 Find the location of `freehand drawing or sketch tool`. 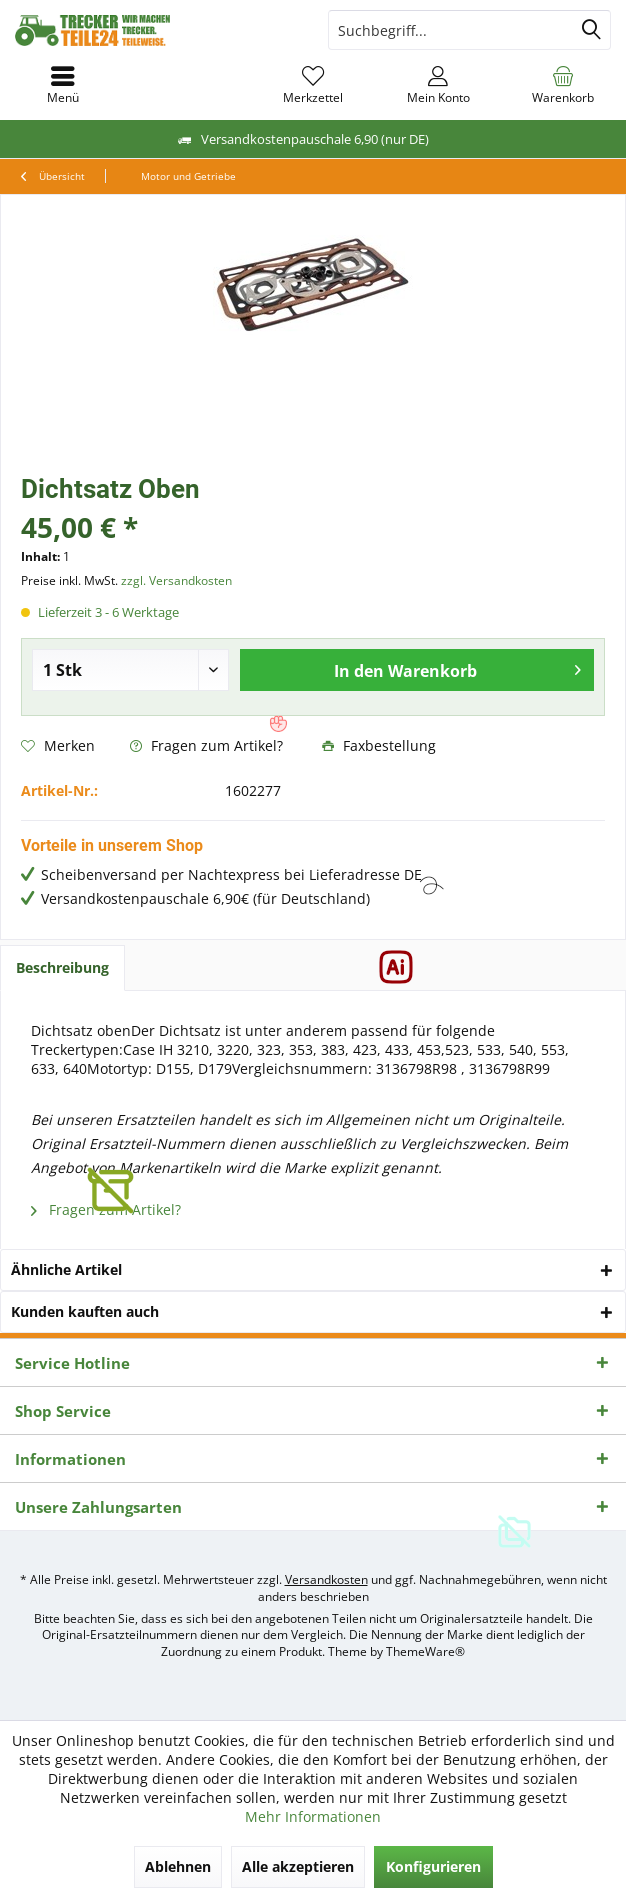

freehand drawing or sketch tool is located at coordinates (430, 885).